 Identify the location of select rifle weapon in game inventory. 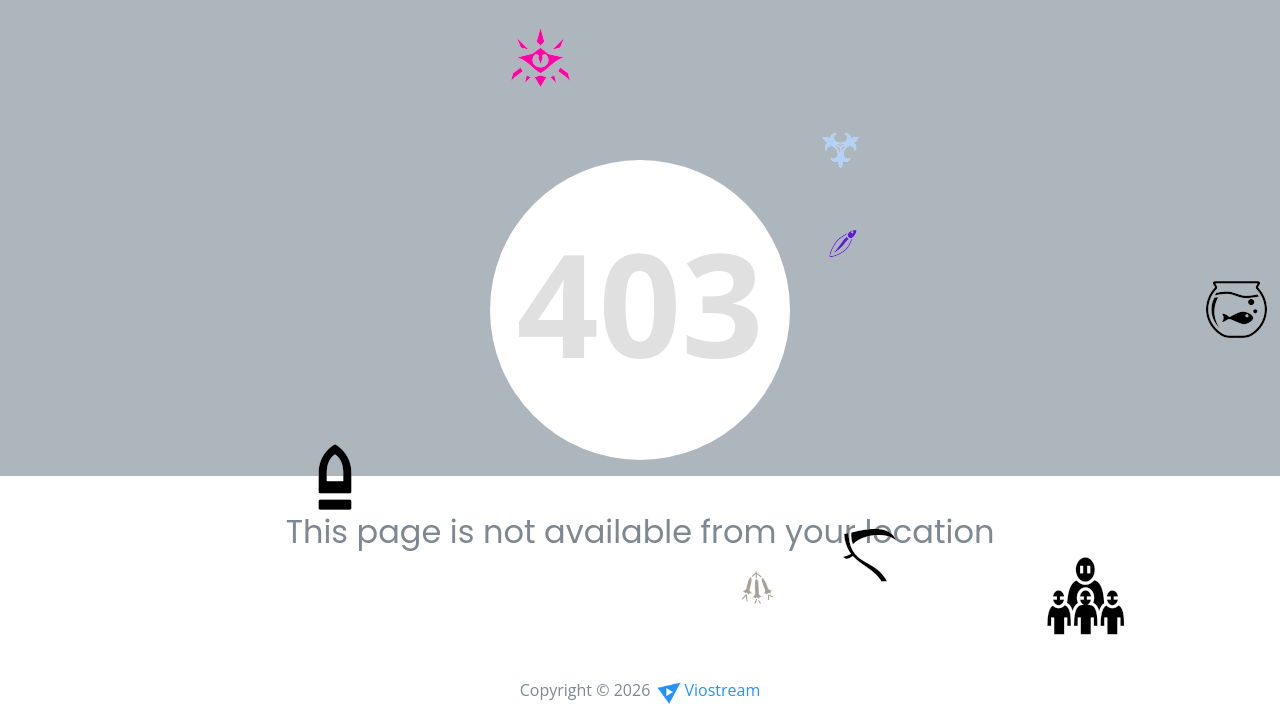
(335, 477).